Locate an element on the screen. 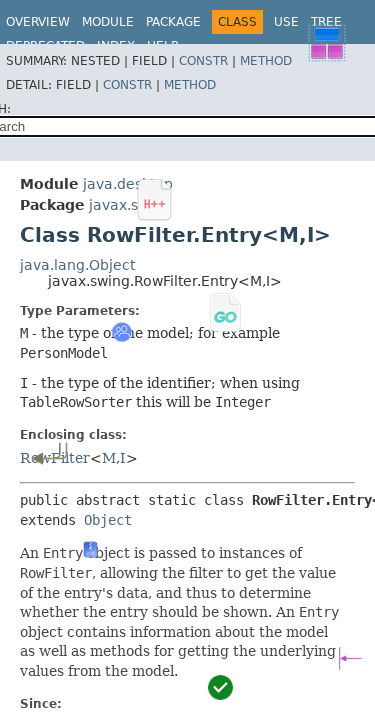 The height and width of the screenshot is (720, 375). confirm or approve an action is located at coordinates (220, 687).